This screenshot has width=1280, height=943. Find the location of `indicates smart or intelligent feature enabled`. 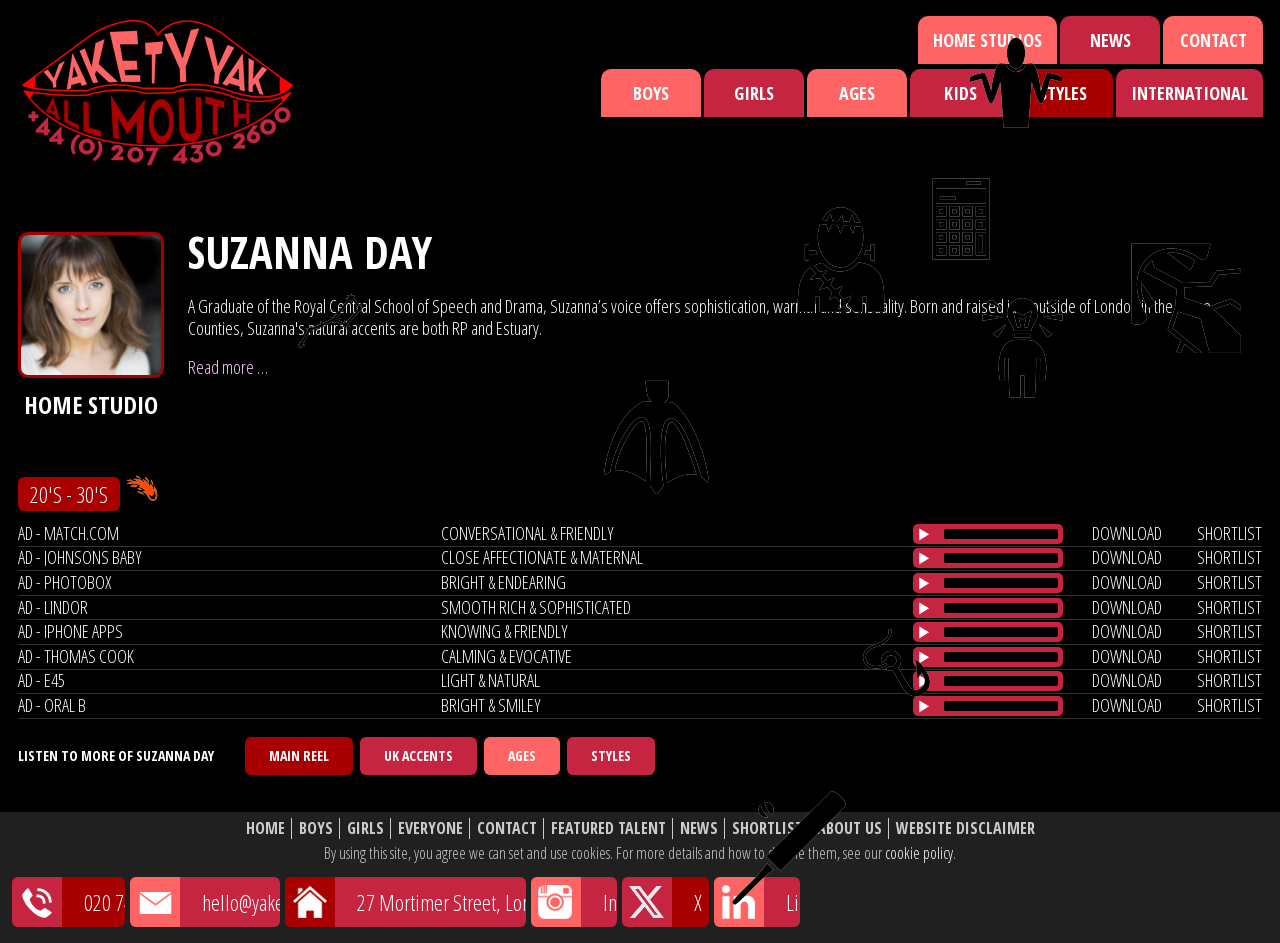

indicates smart or intelligent feature enabled is located at coordinates (1022, 347).